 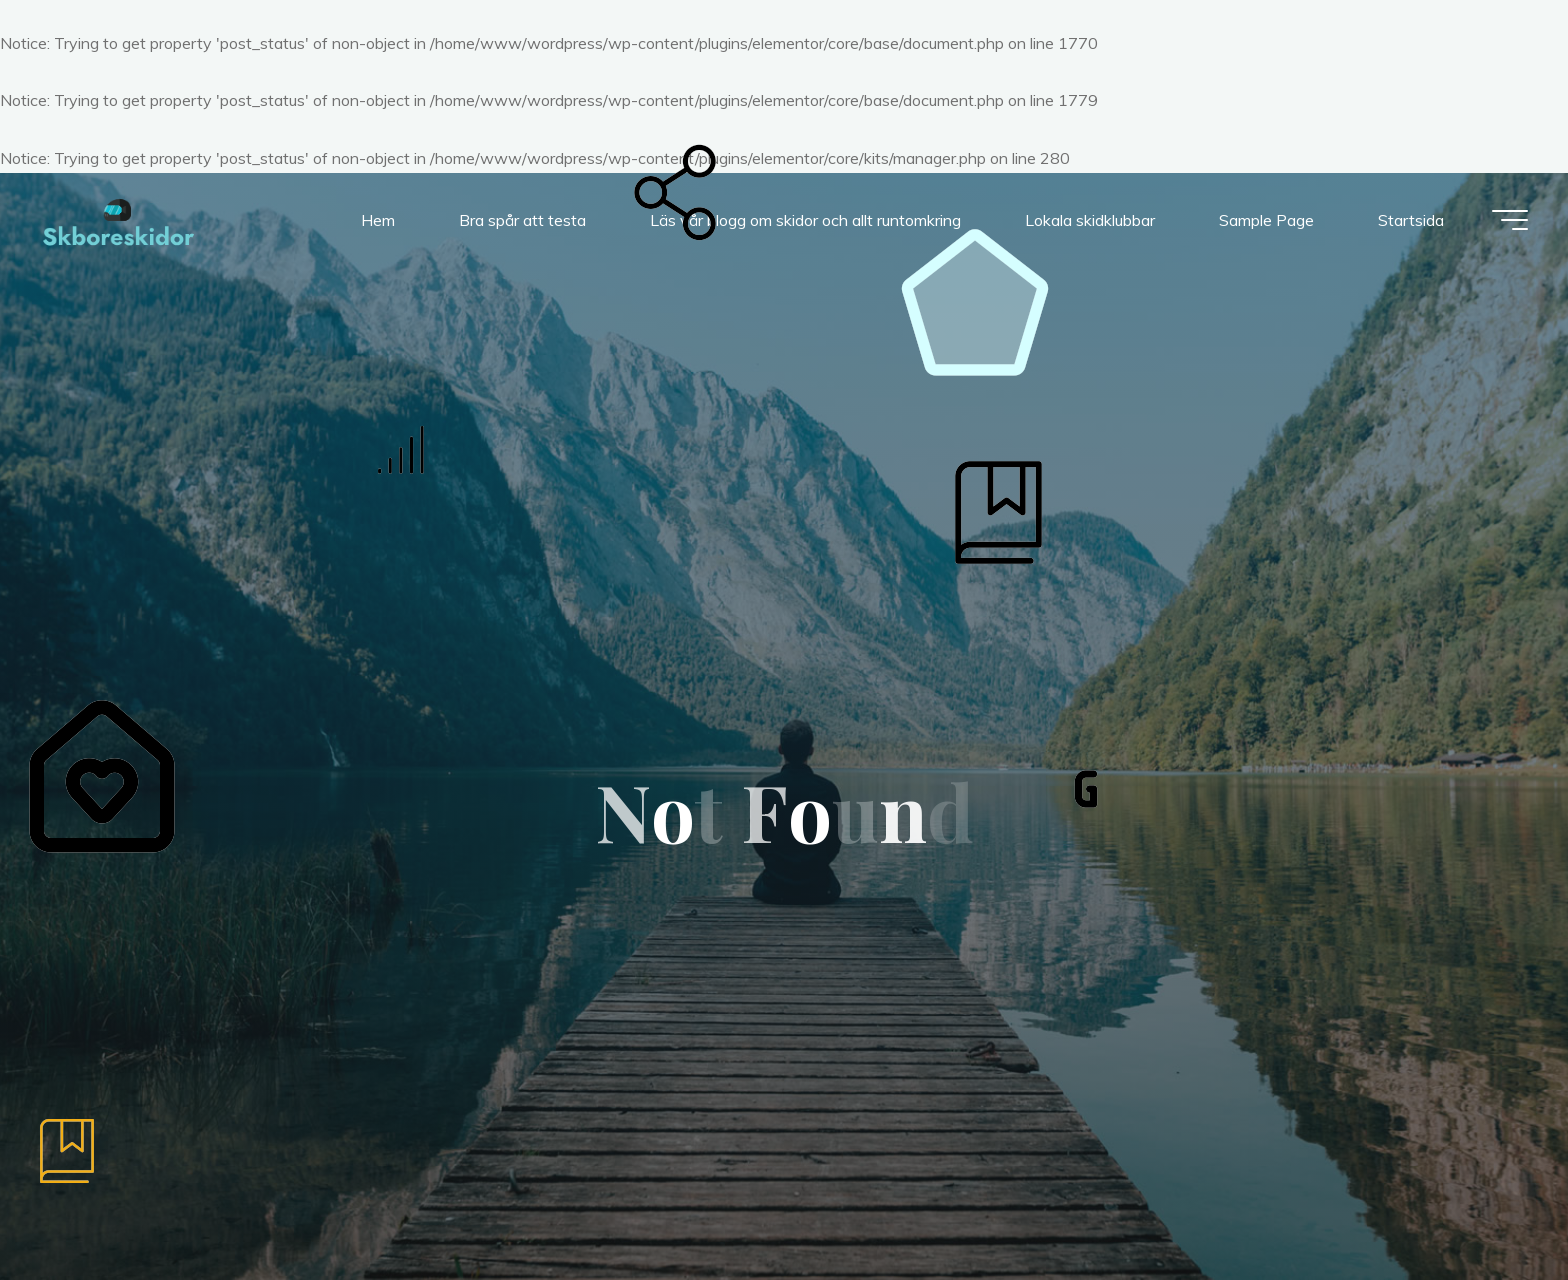 I want to click on access your bookmarked reading material, so click(x=998, y=512).